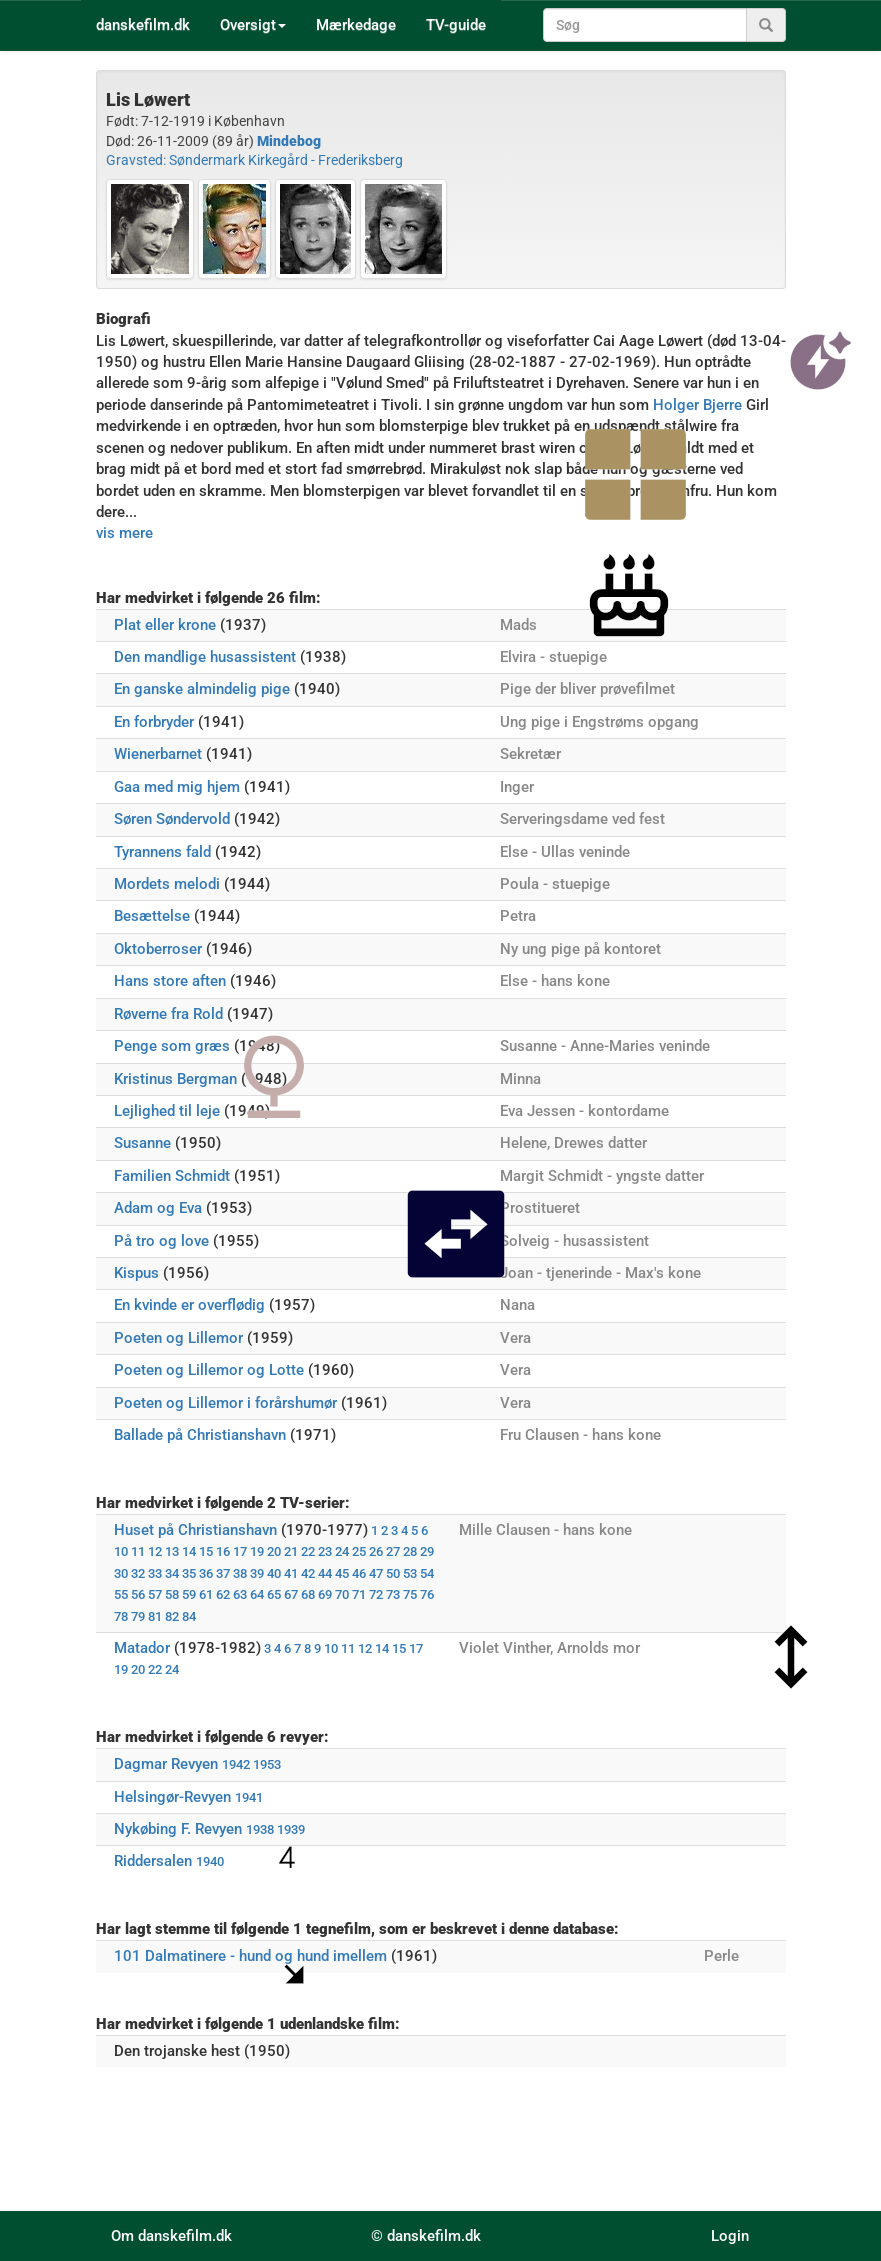 This screenshot has width=881, height=2261. Describe the element at coordinates (818, 362) in the screenshot. I see `AI-powered DVD or media processing` at that location.